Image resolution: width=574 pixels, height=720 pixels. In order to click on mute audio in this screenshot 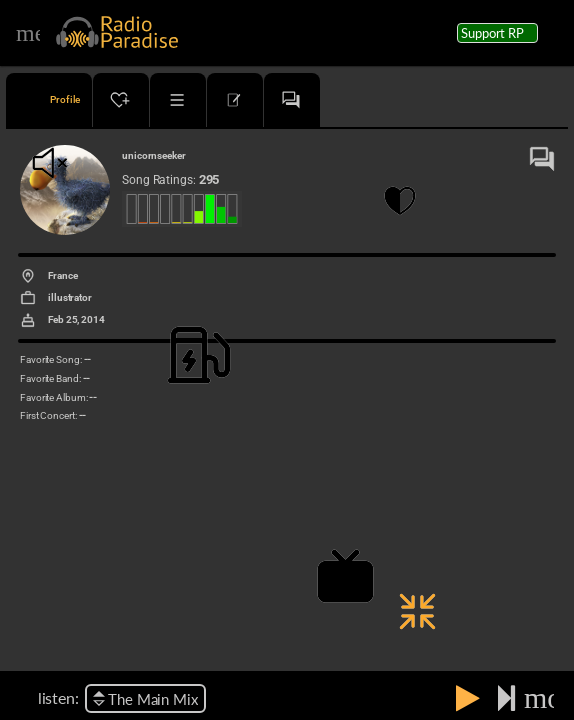, I will do `click(48, 163)`.